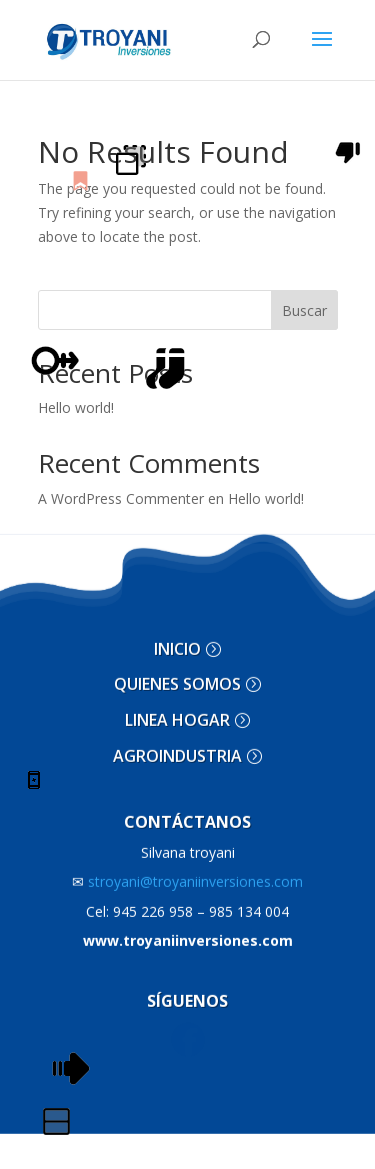 This screenshot has height=1169, width=375. Describe the element at coordinates (56, 1121) in the screenshot. I see `split view into top and bottom panels` at that location.